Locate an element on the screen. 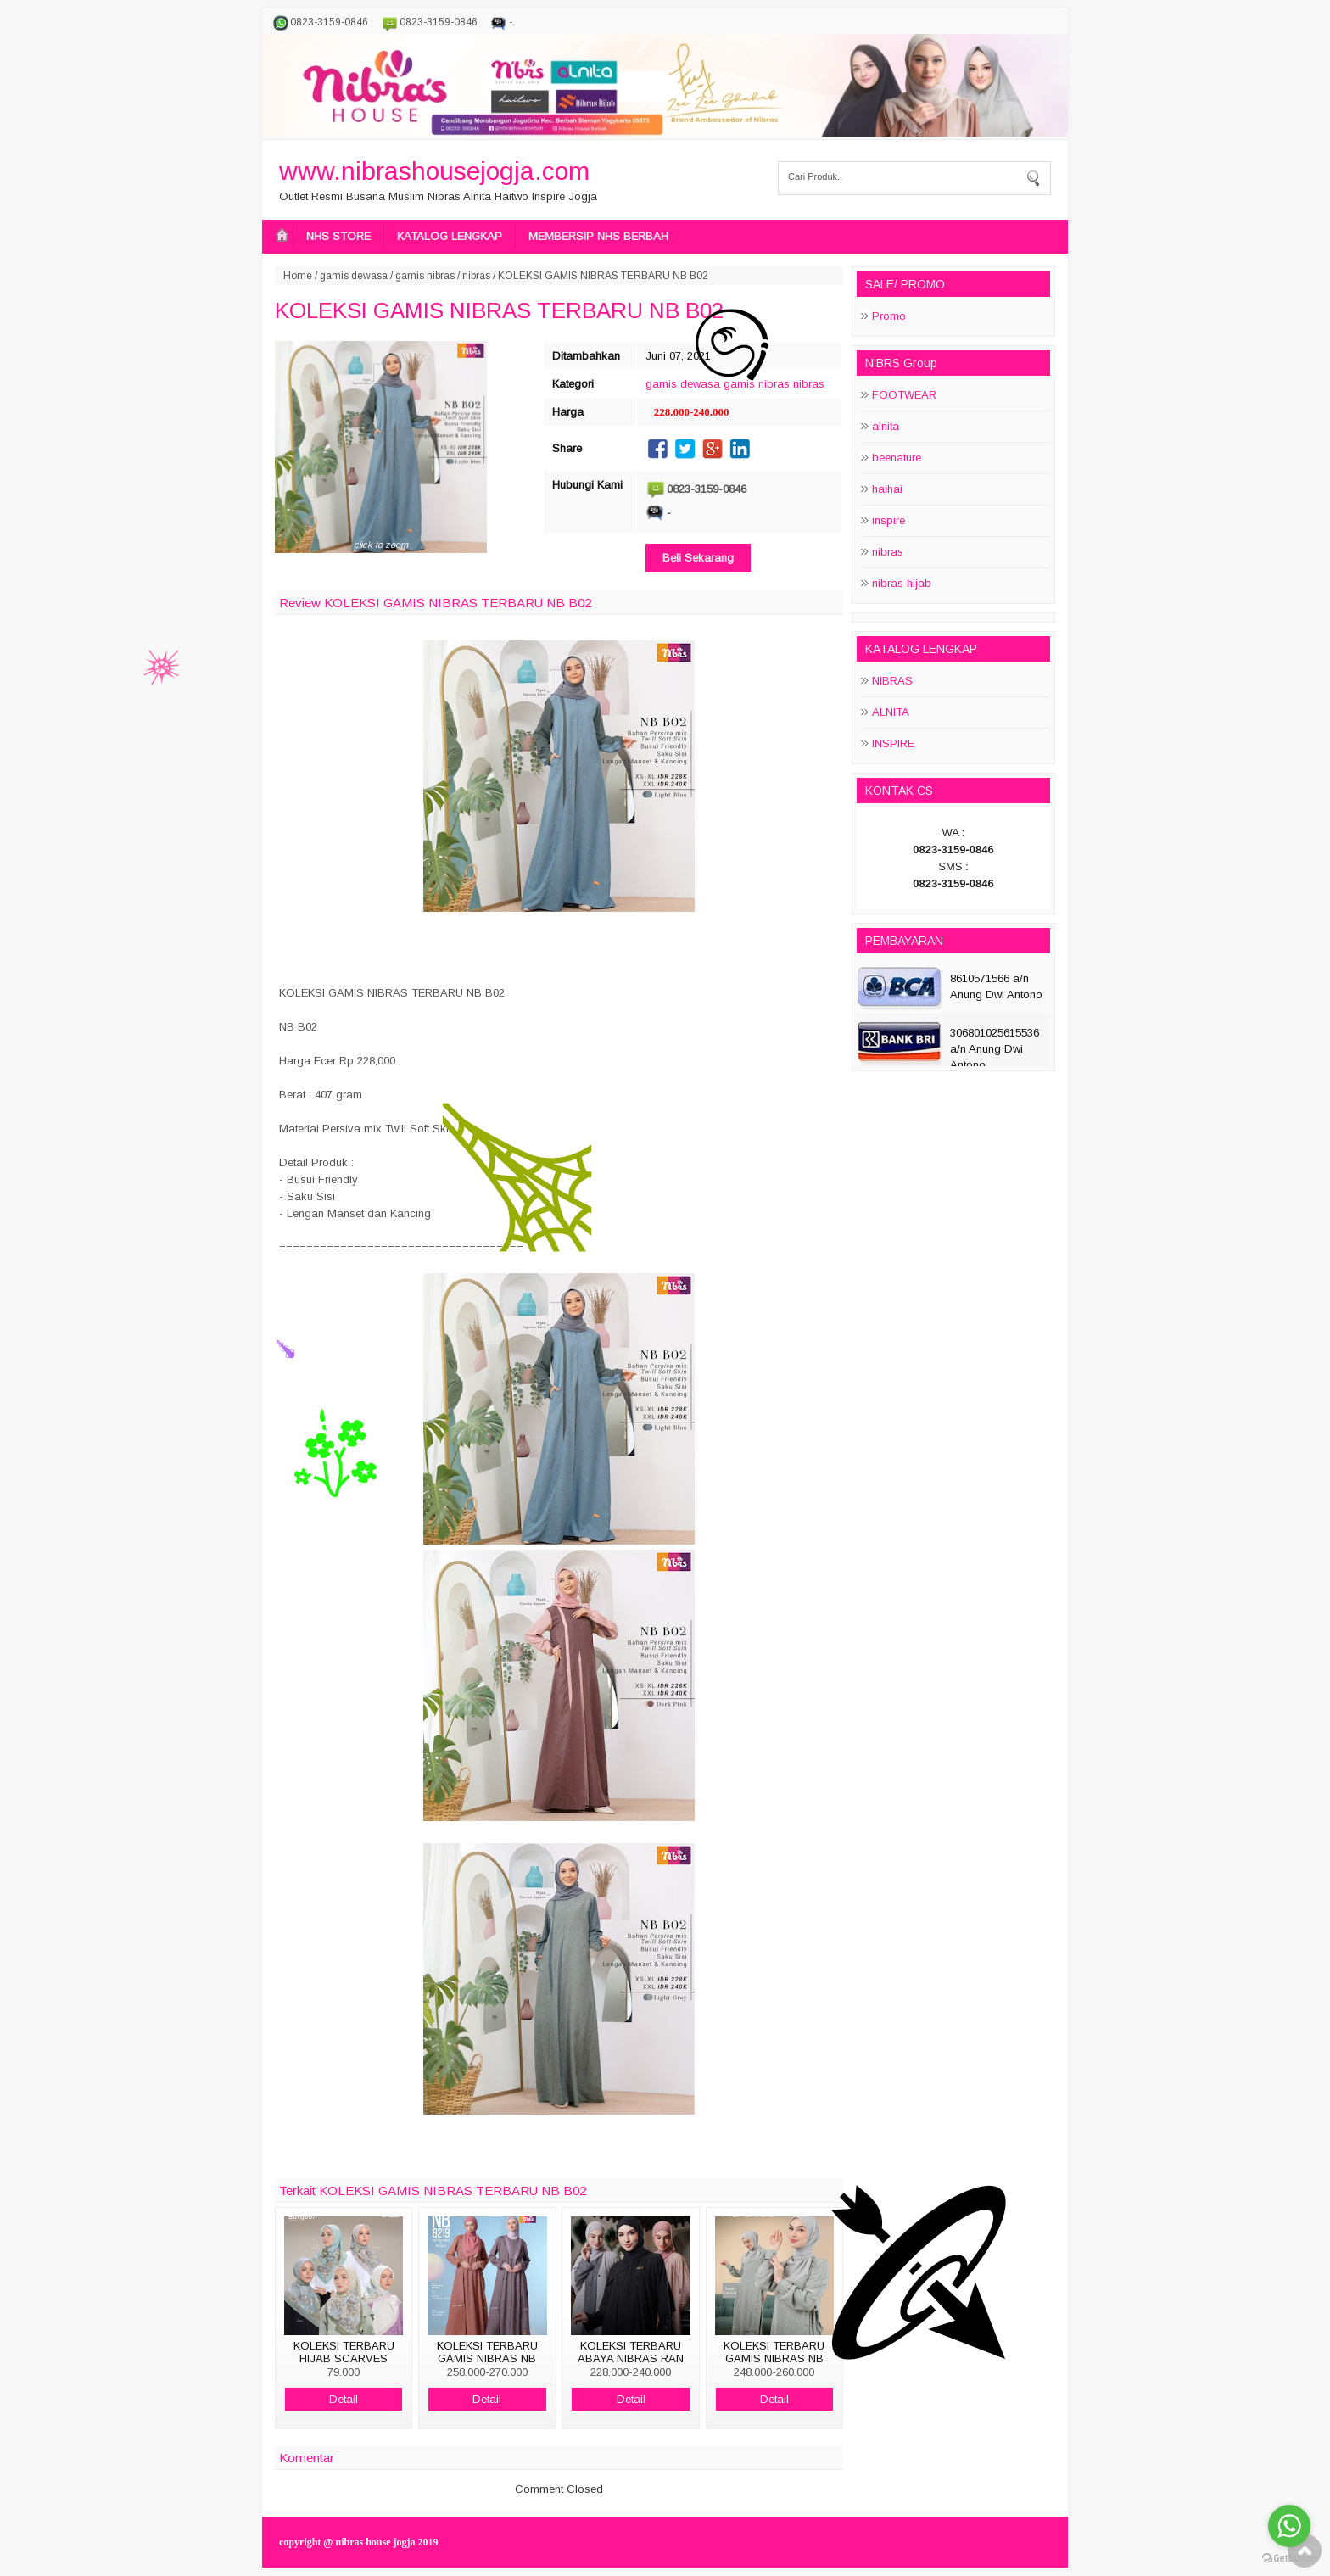 Image resolution: width=1330 pixels, height=2576 pixels. activate web spit ability is located at coordinates (516, 1177).